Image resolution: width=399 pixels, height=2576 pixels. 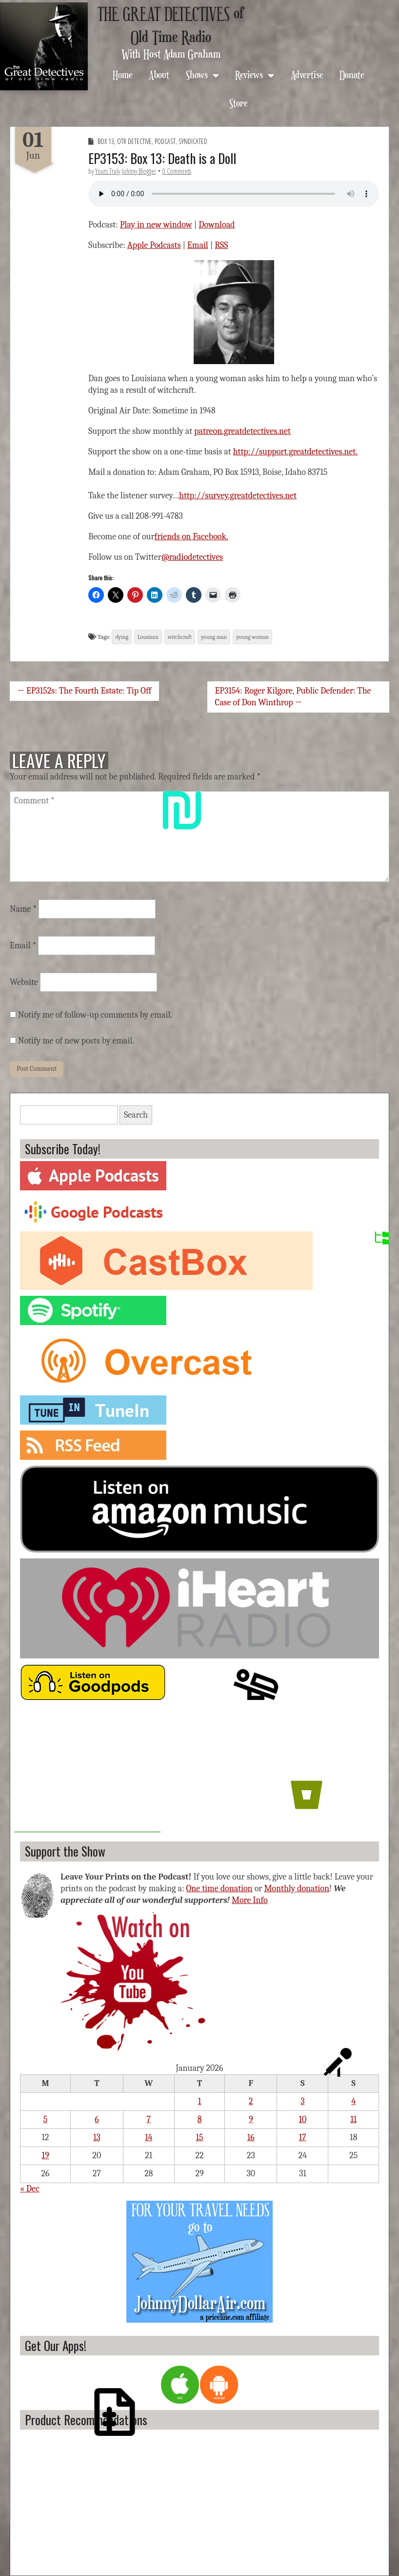 What do you see at coordinates (256, 1685) in the screenshot?
I see `select angled flat bed seat option` at bounding box center [256, 1685].